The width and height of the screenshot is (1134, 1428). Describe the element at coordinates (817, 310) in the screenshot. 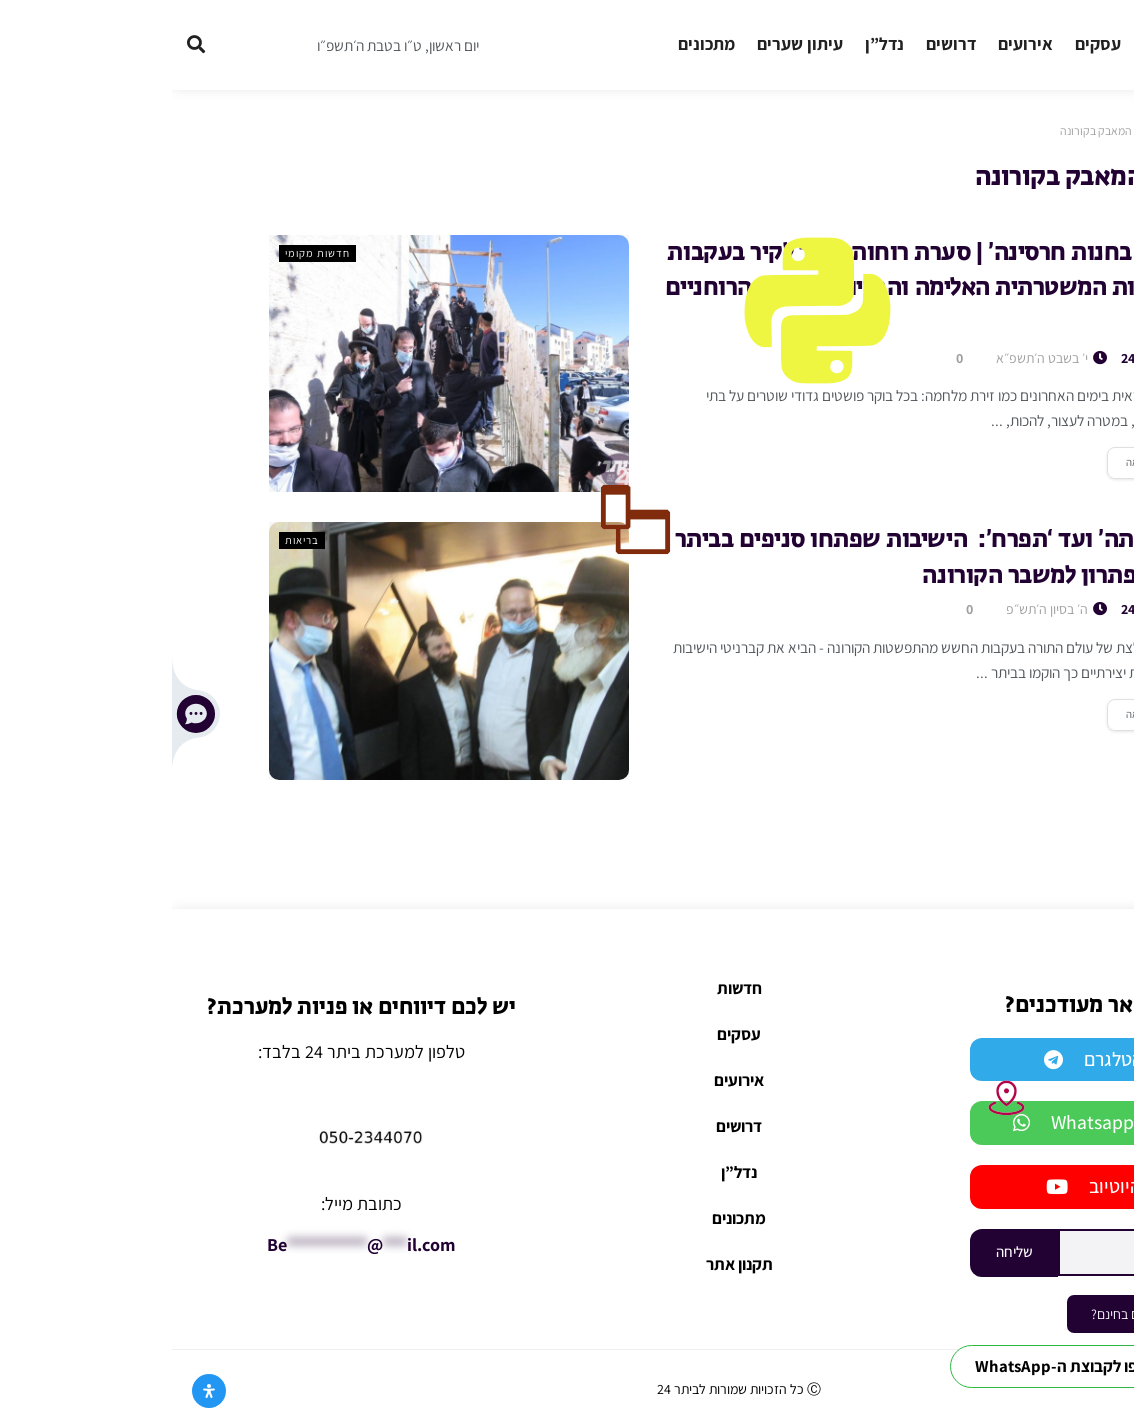

I see `python file or project indicator` at that location.